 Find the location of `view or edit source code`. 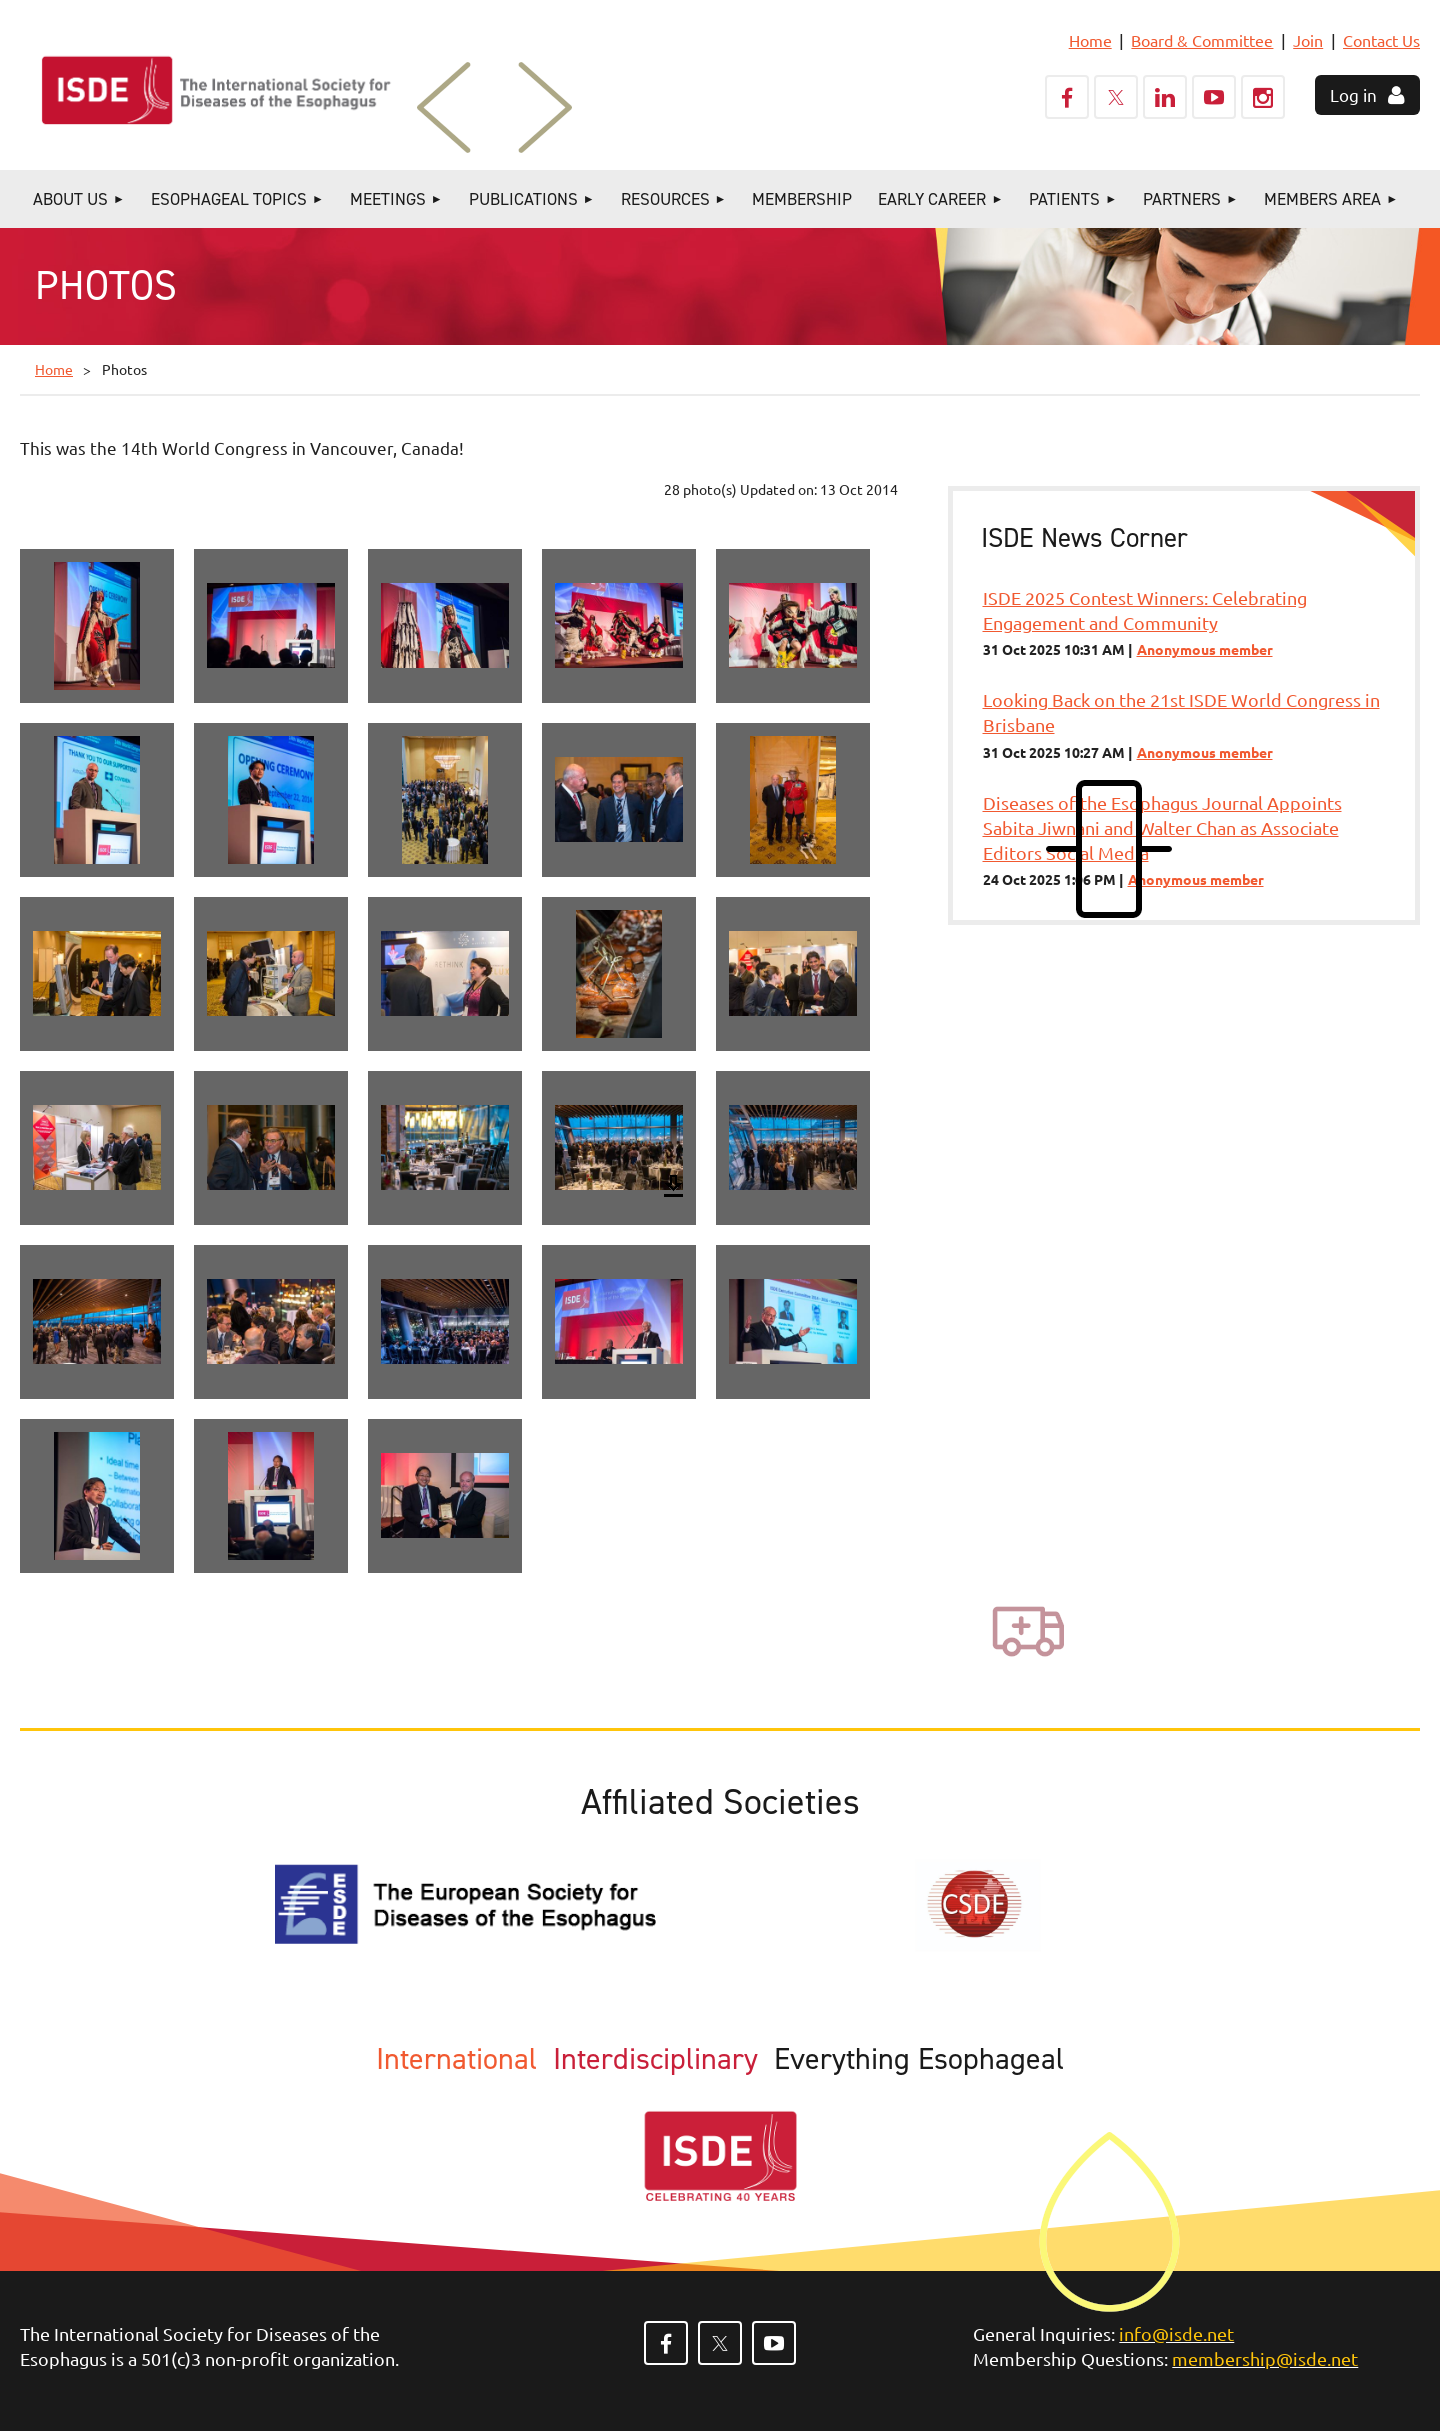

view or edit source code is located at coordinates (494, 107).